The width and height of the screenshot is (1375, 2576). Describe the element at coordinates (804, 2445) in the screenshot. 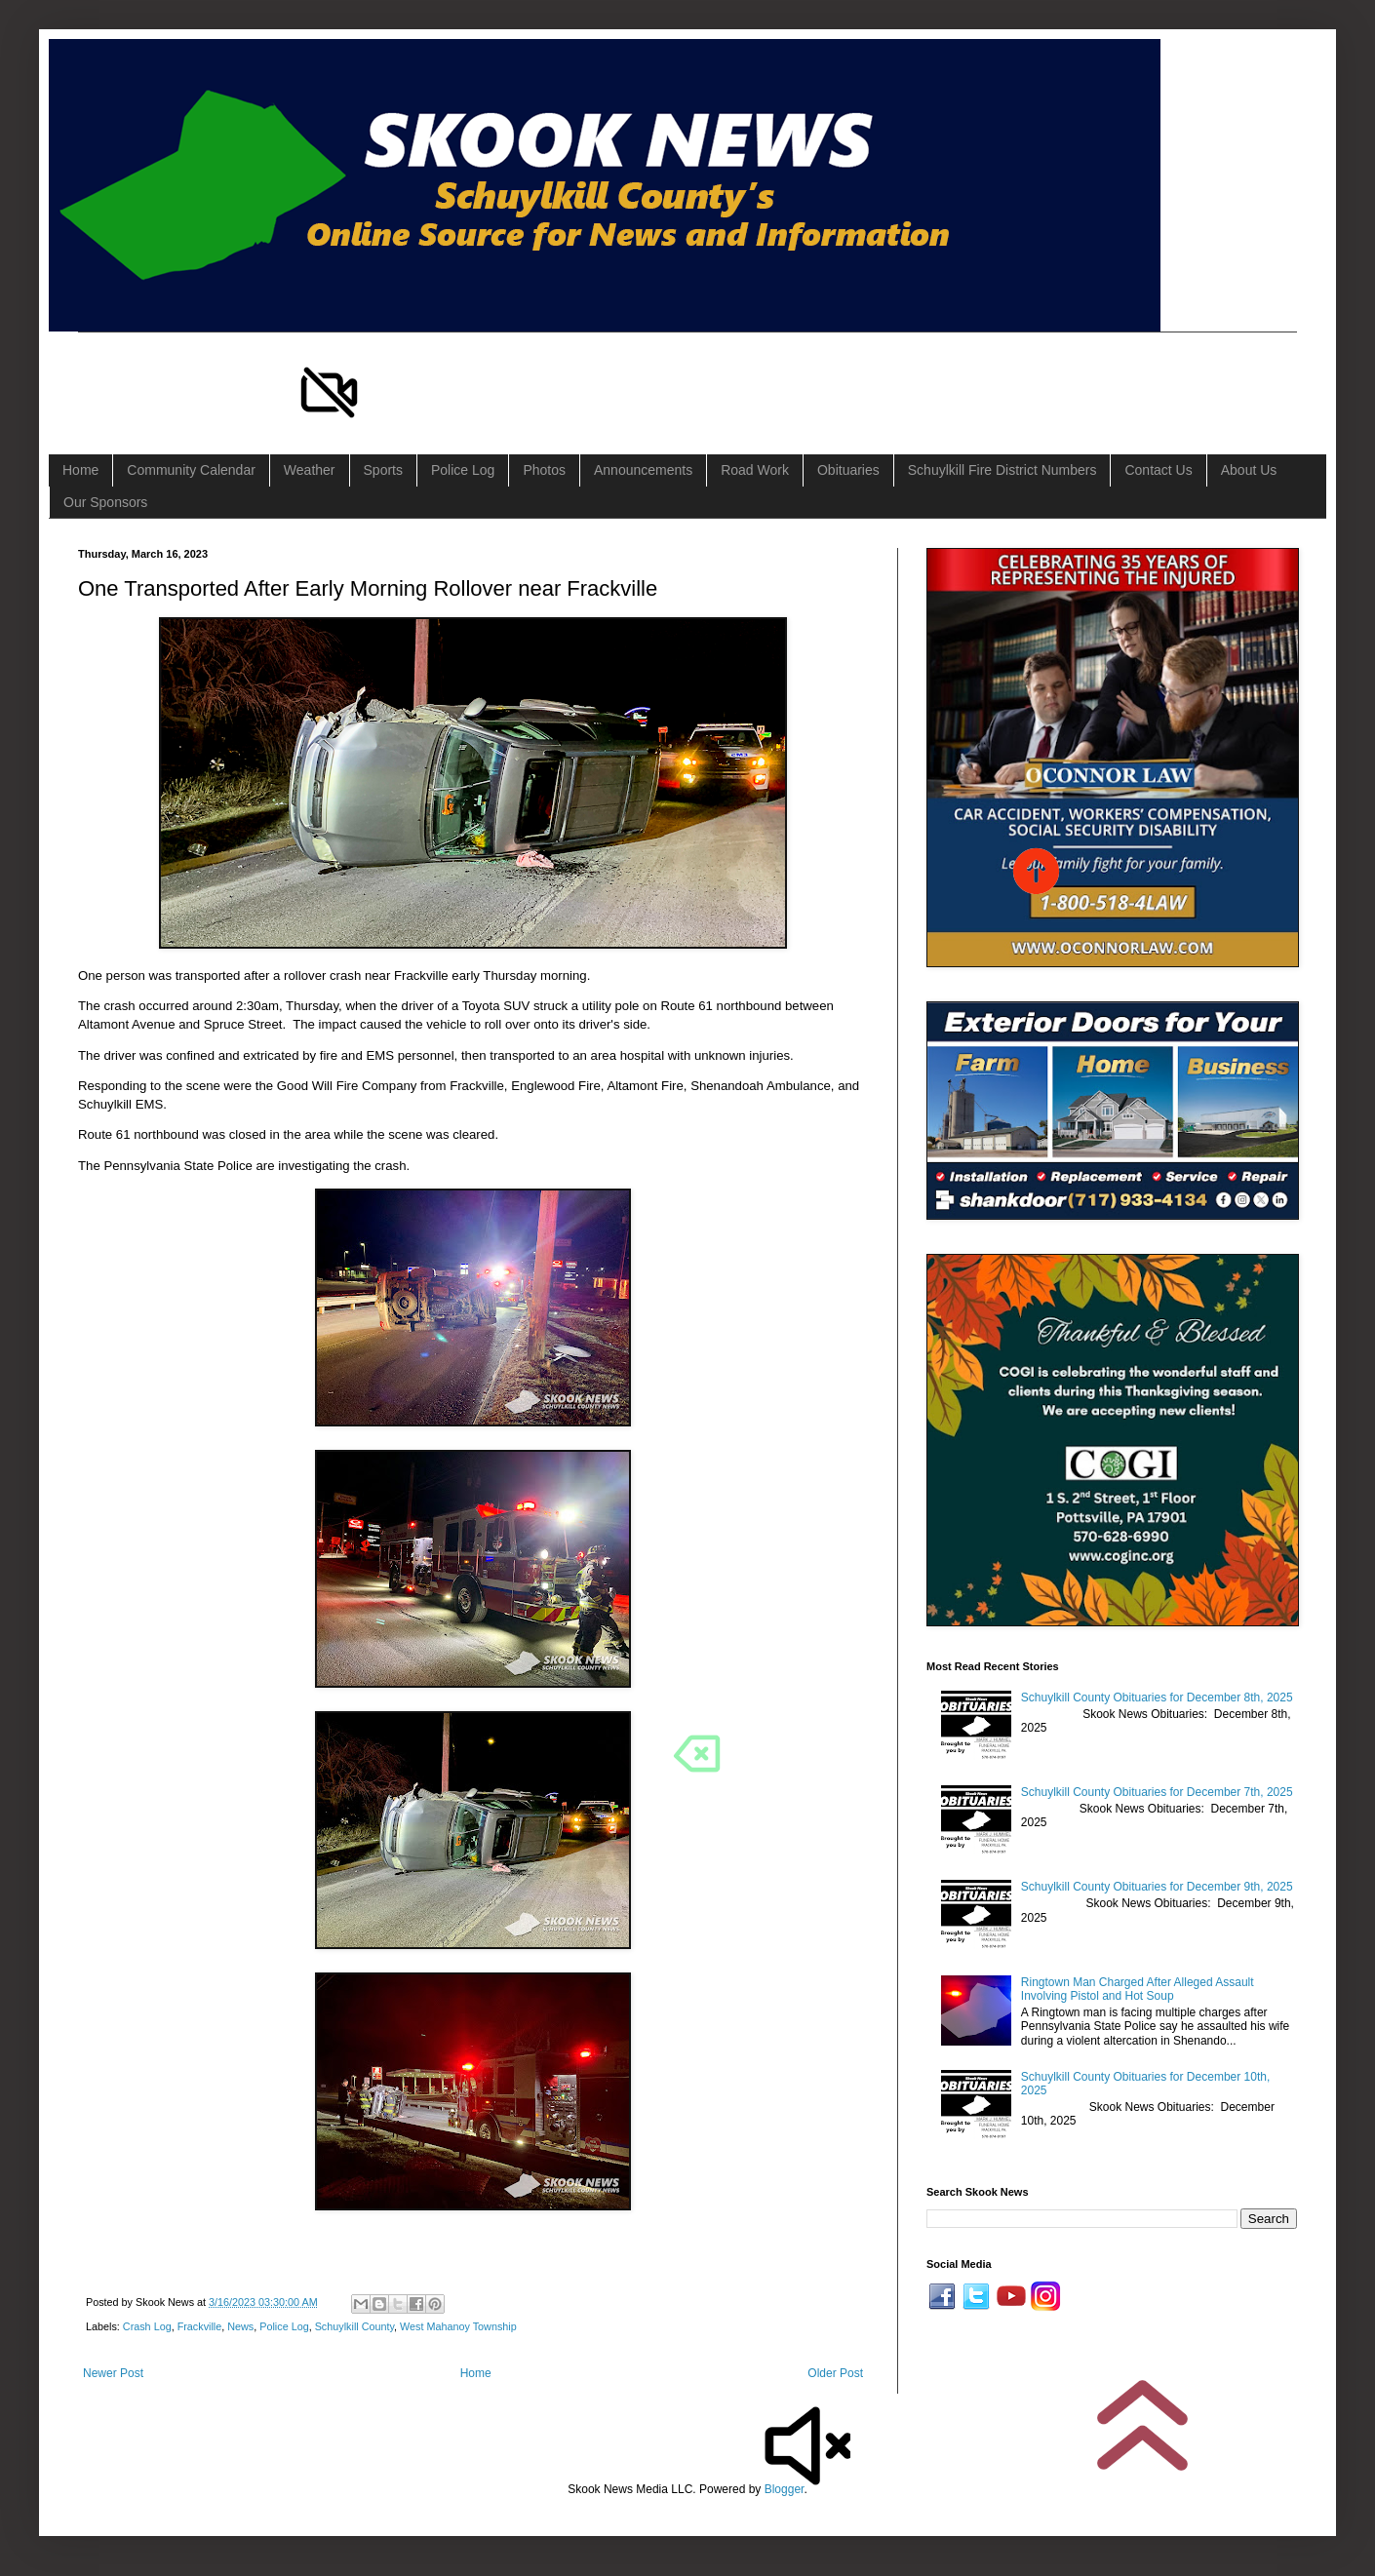

I see `mute audio` at that location.